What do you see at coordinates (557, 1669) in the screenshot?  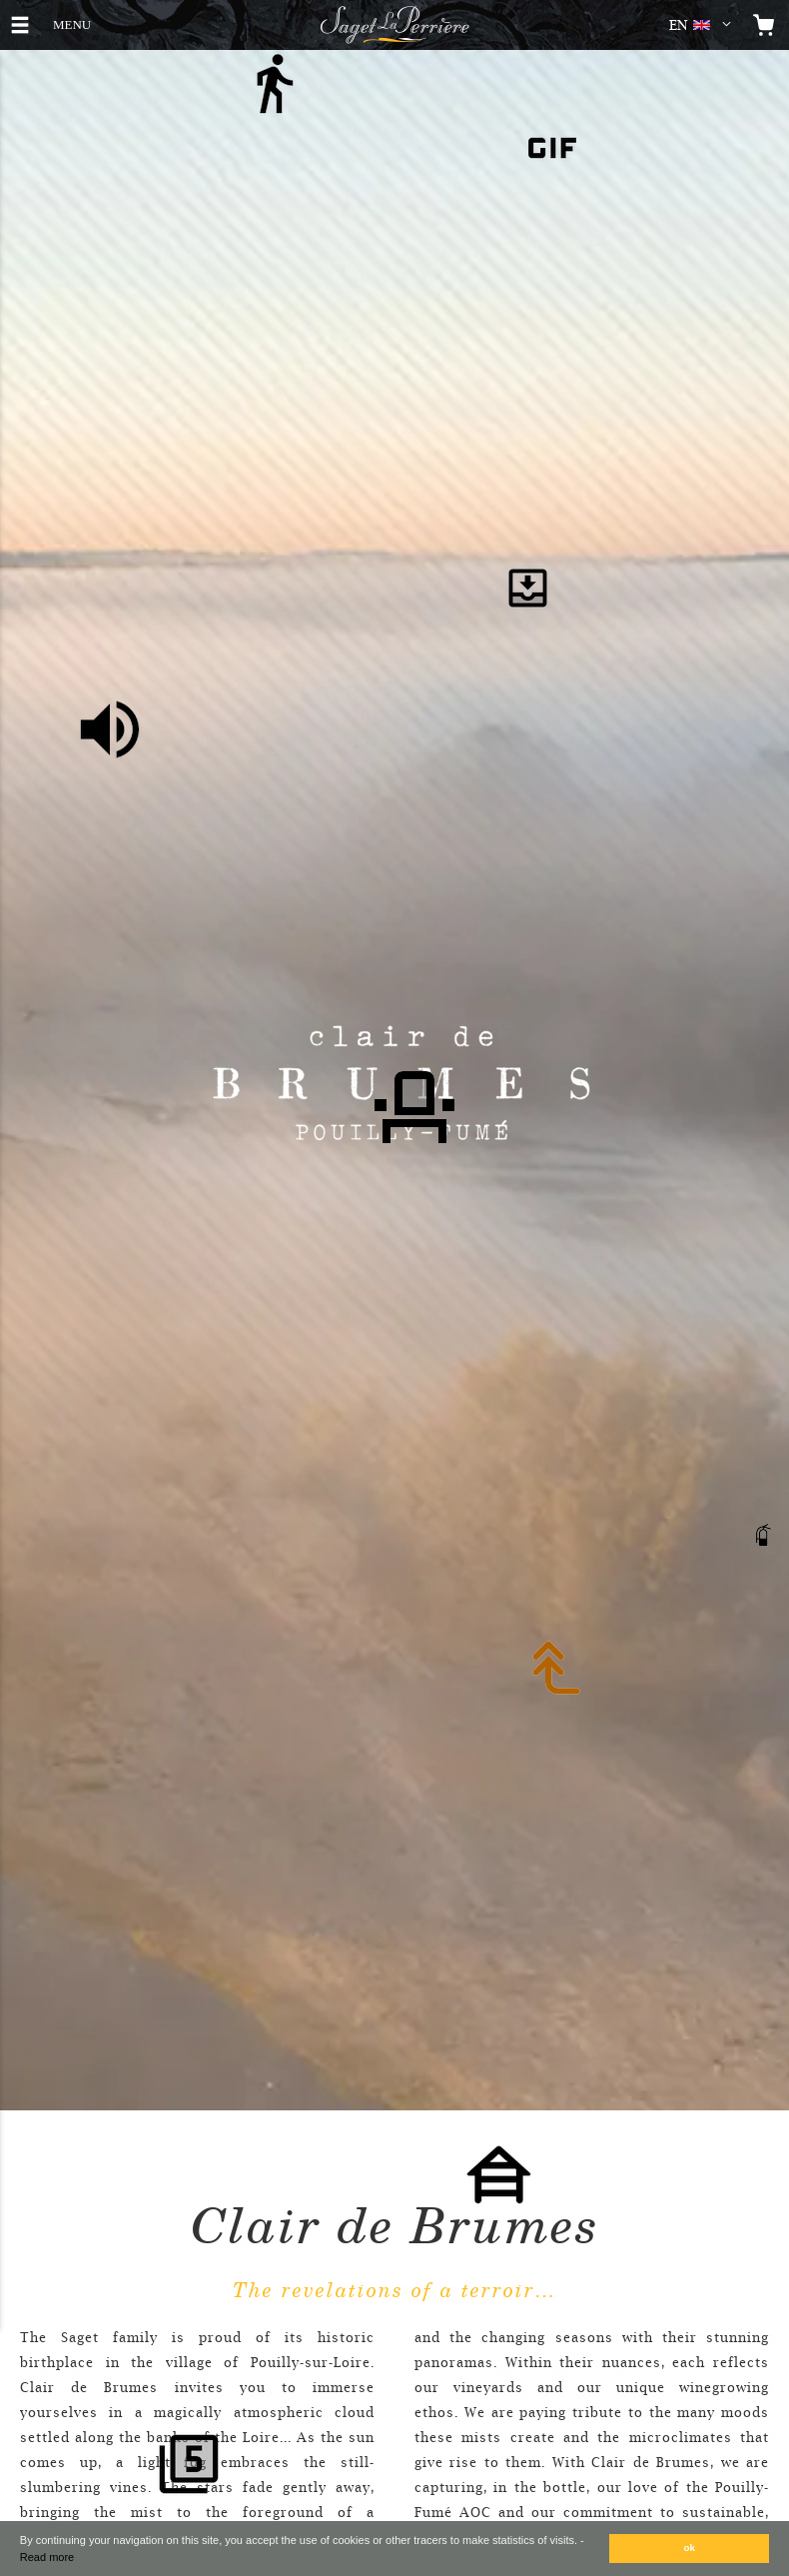 I see `go back two levels in navigation` at bounding box center [557, 1669].